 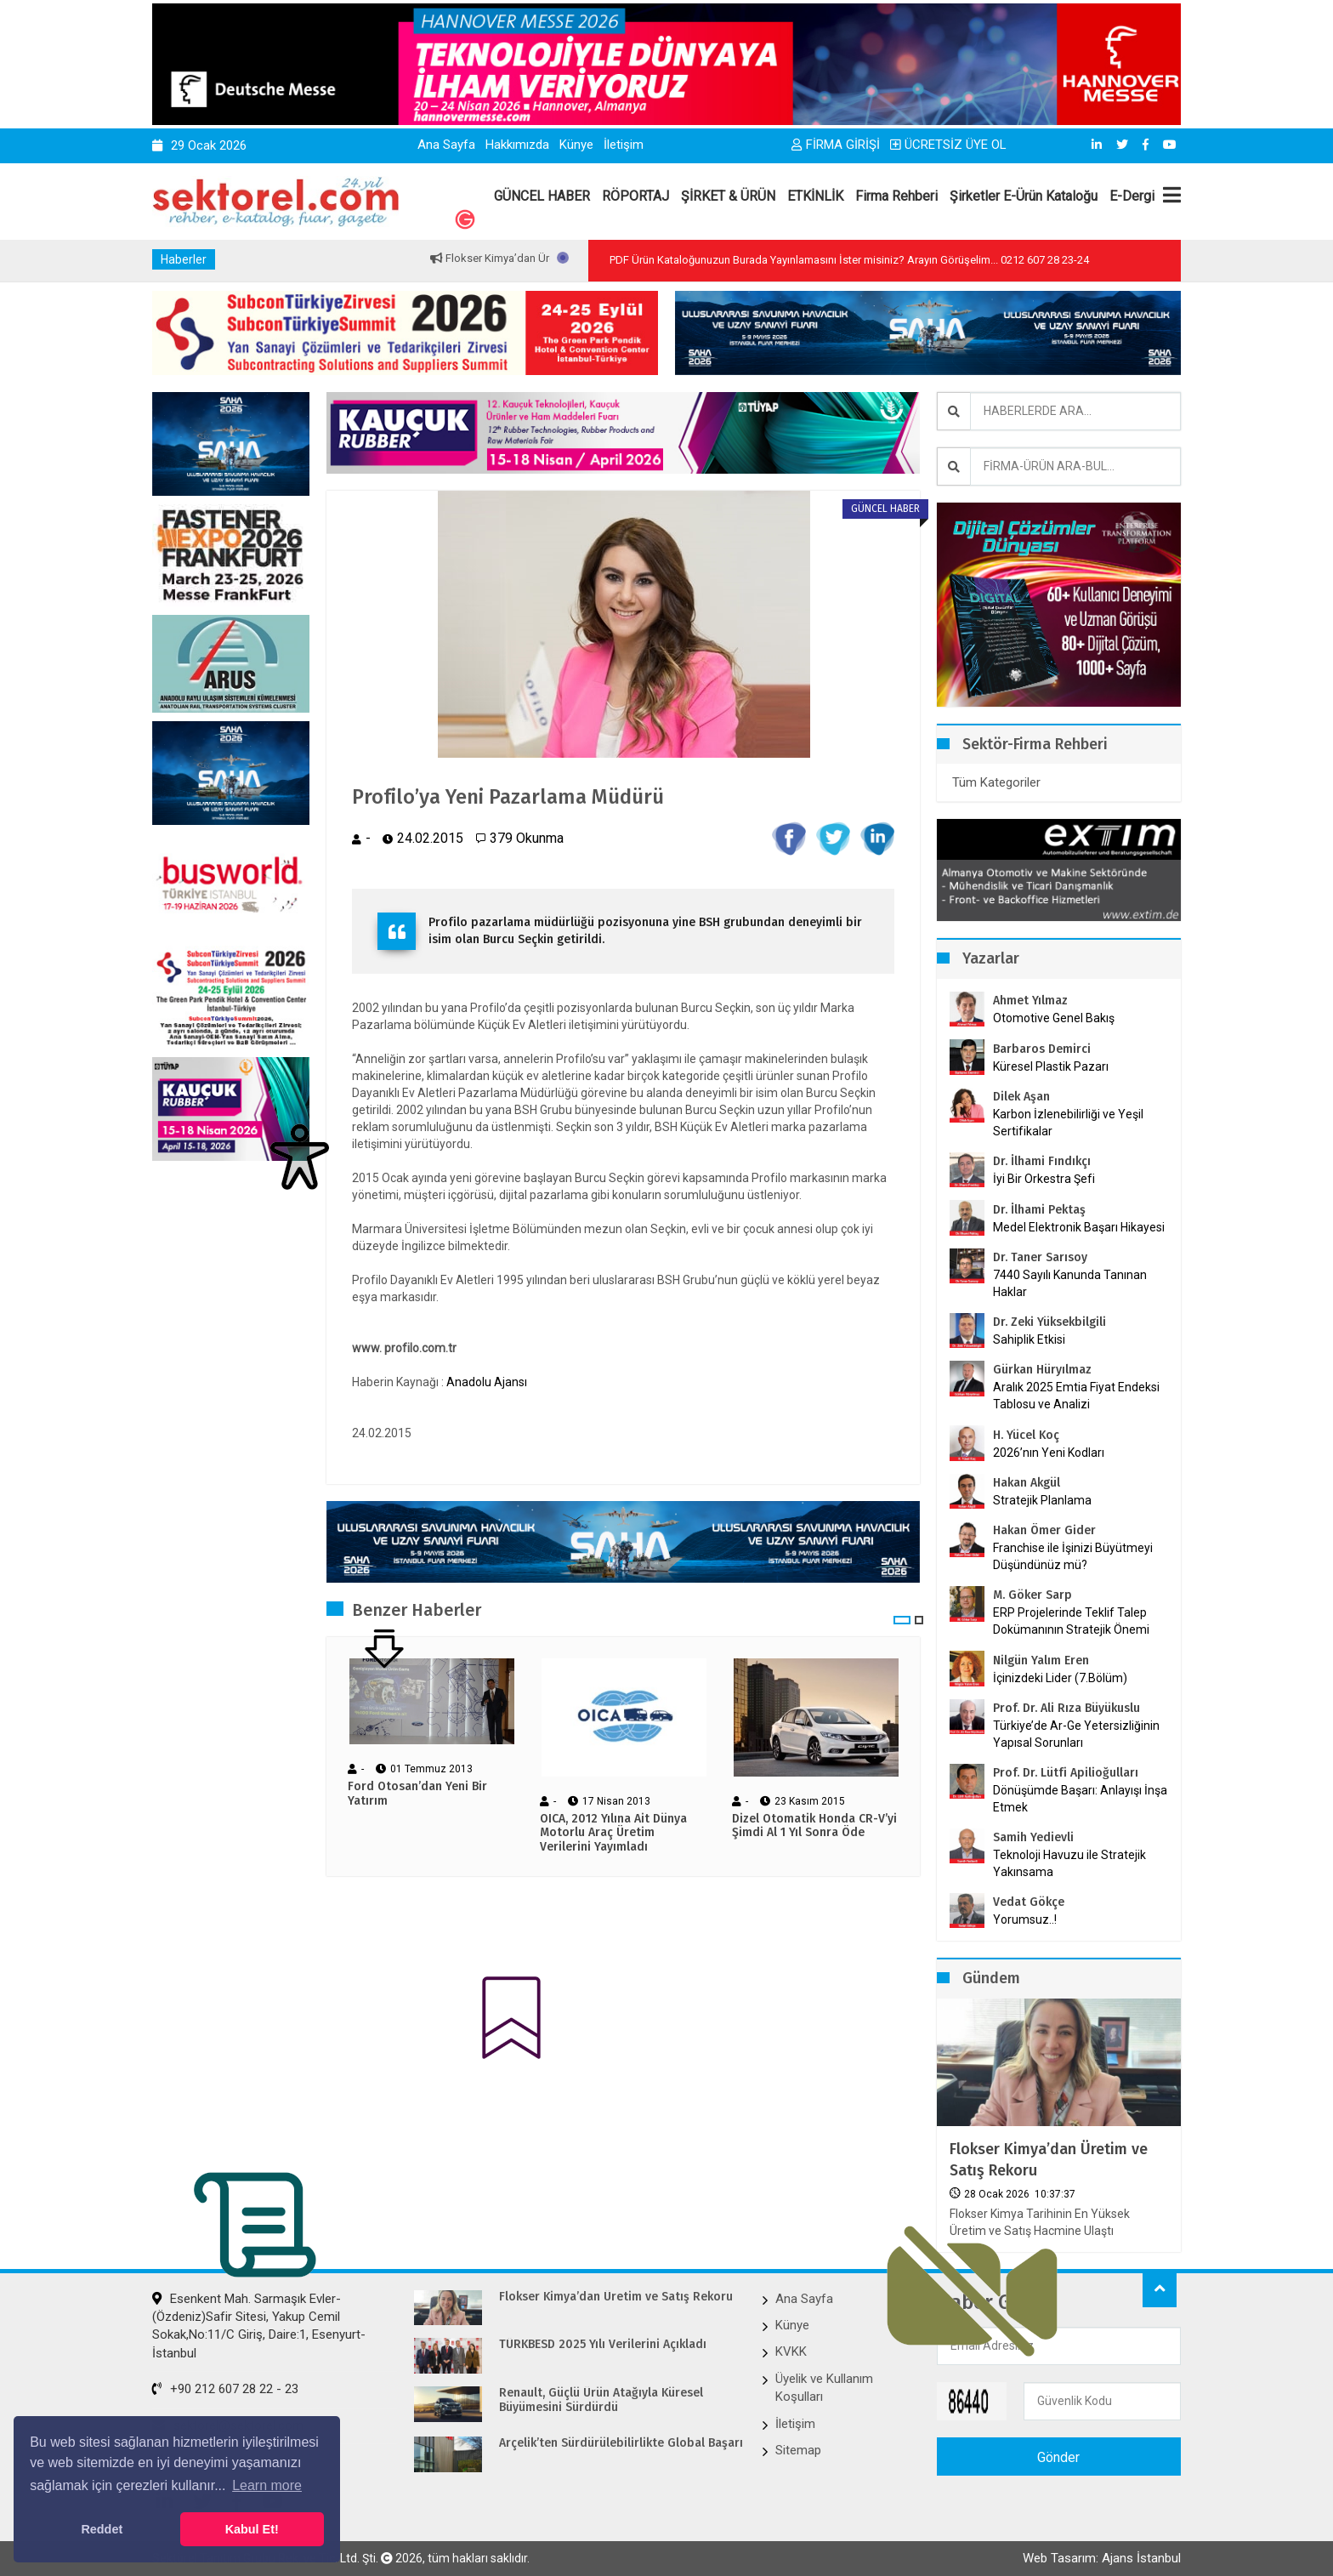 I want to click on turn off camera or disable video, so click(x=972, y=2294).